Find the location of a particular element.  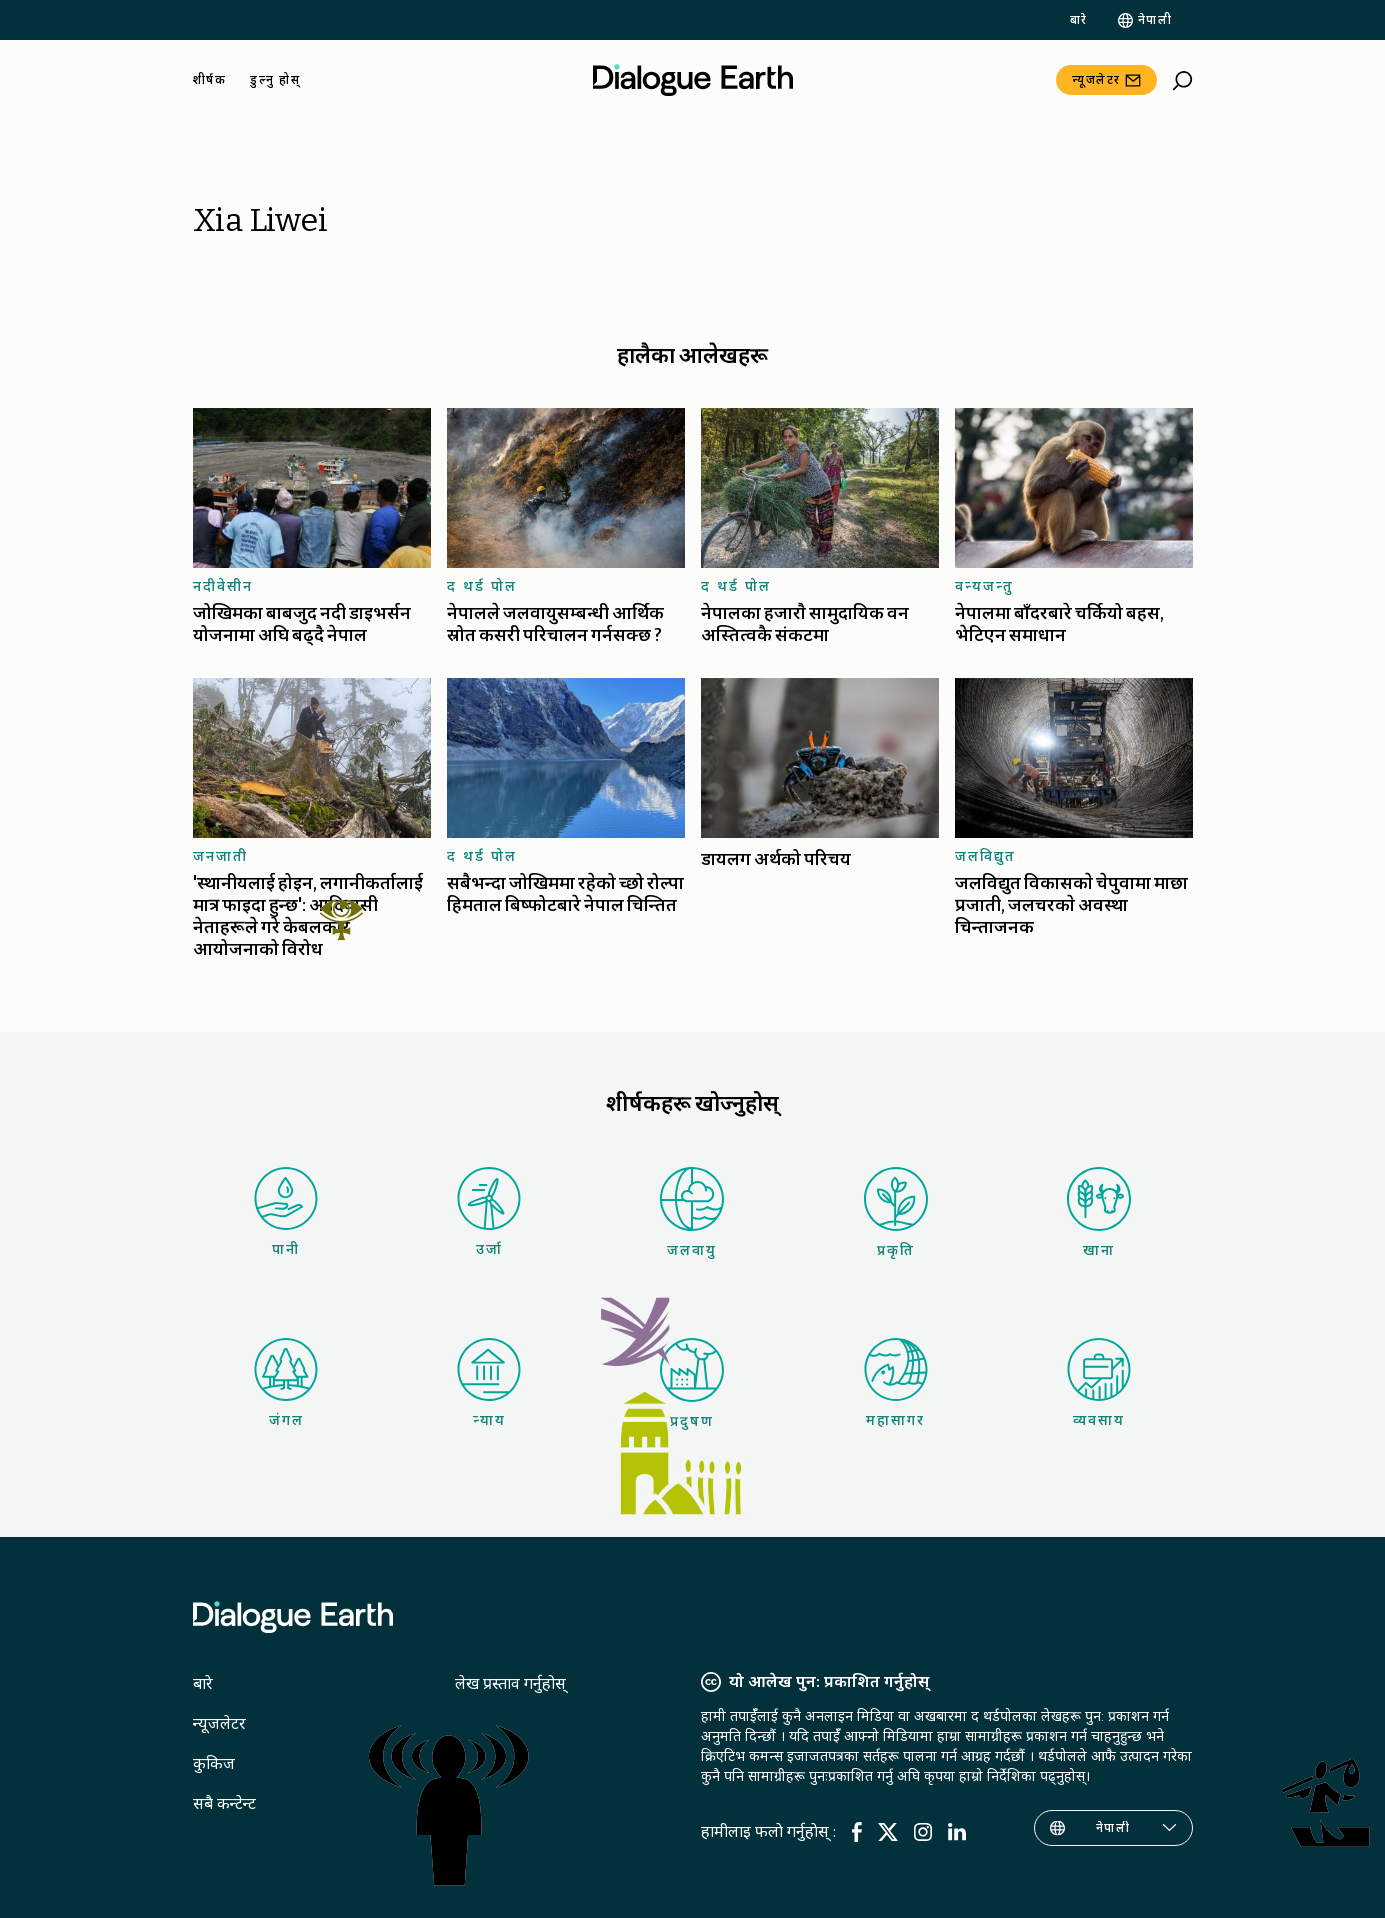

view templar or crusader faction details is located at coordinates (342, 918).